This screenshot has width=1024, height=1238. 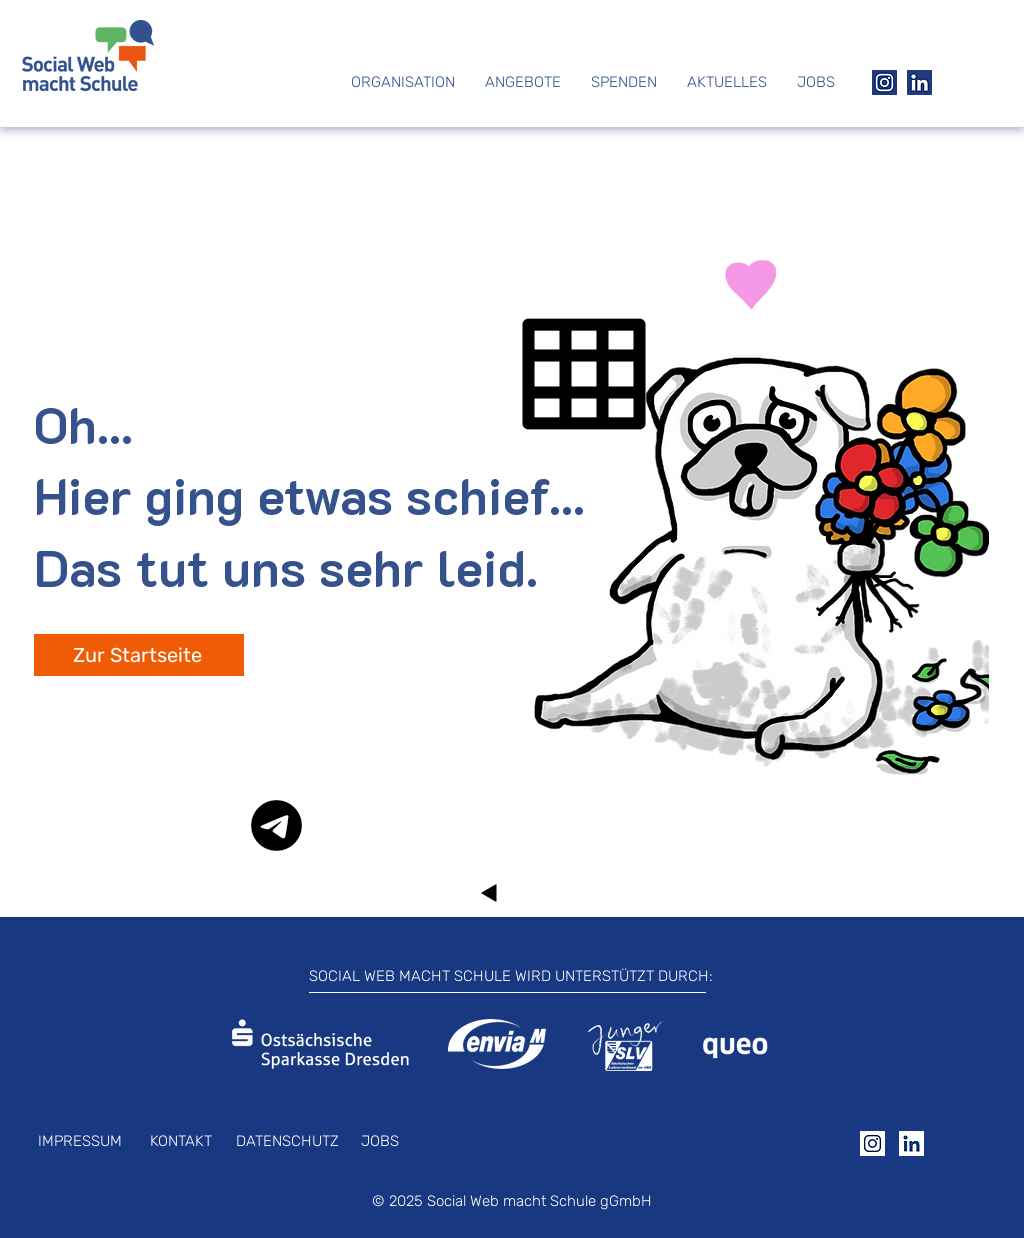 What do you see at coordinates (490, 893) in the screenshot?
I see `play media in reverse` at bounding box center [490, 893].